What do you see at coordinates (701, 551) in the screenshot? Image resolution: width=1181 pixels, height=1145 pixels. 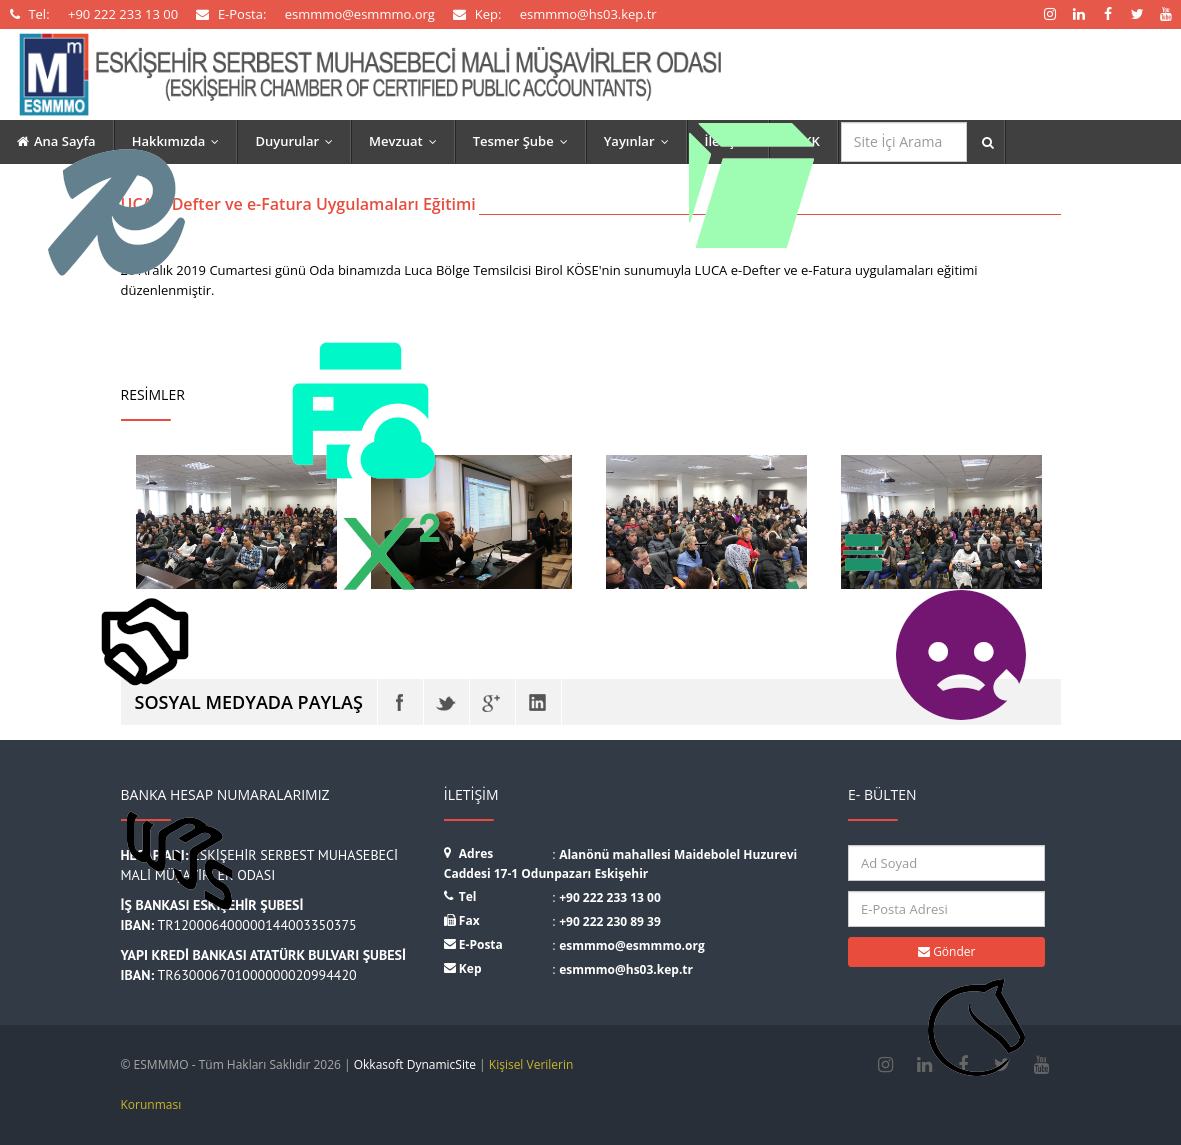 I see `insert or edit text` at bounding box center [701, 551].